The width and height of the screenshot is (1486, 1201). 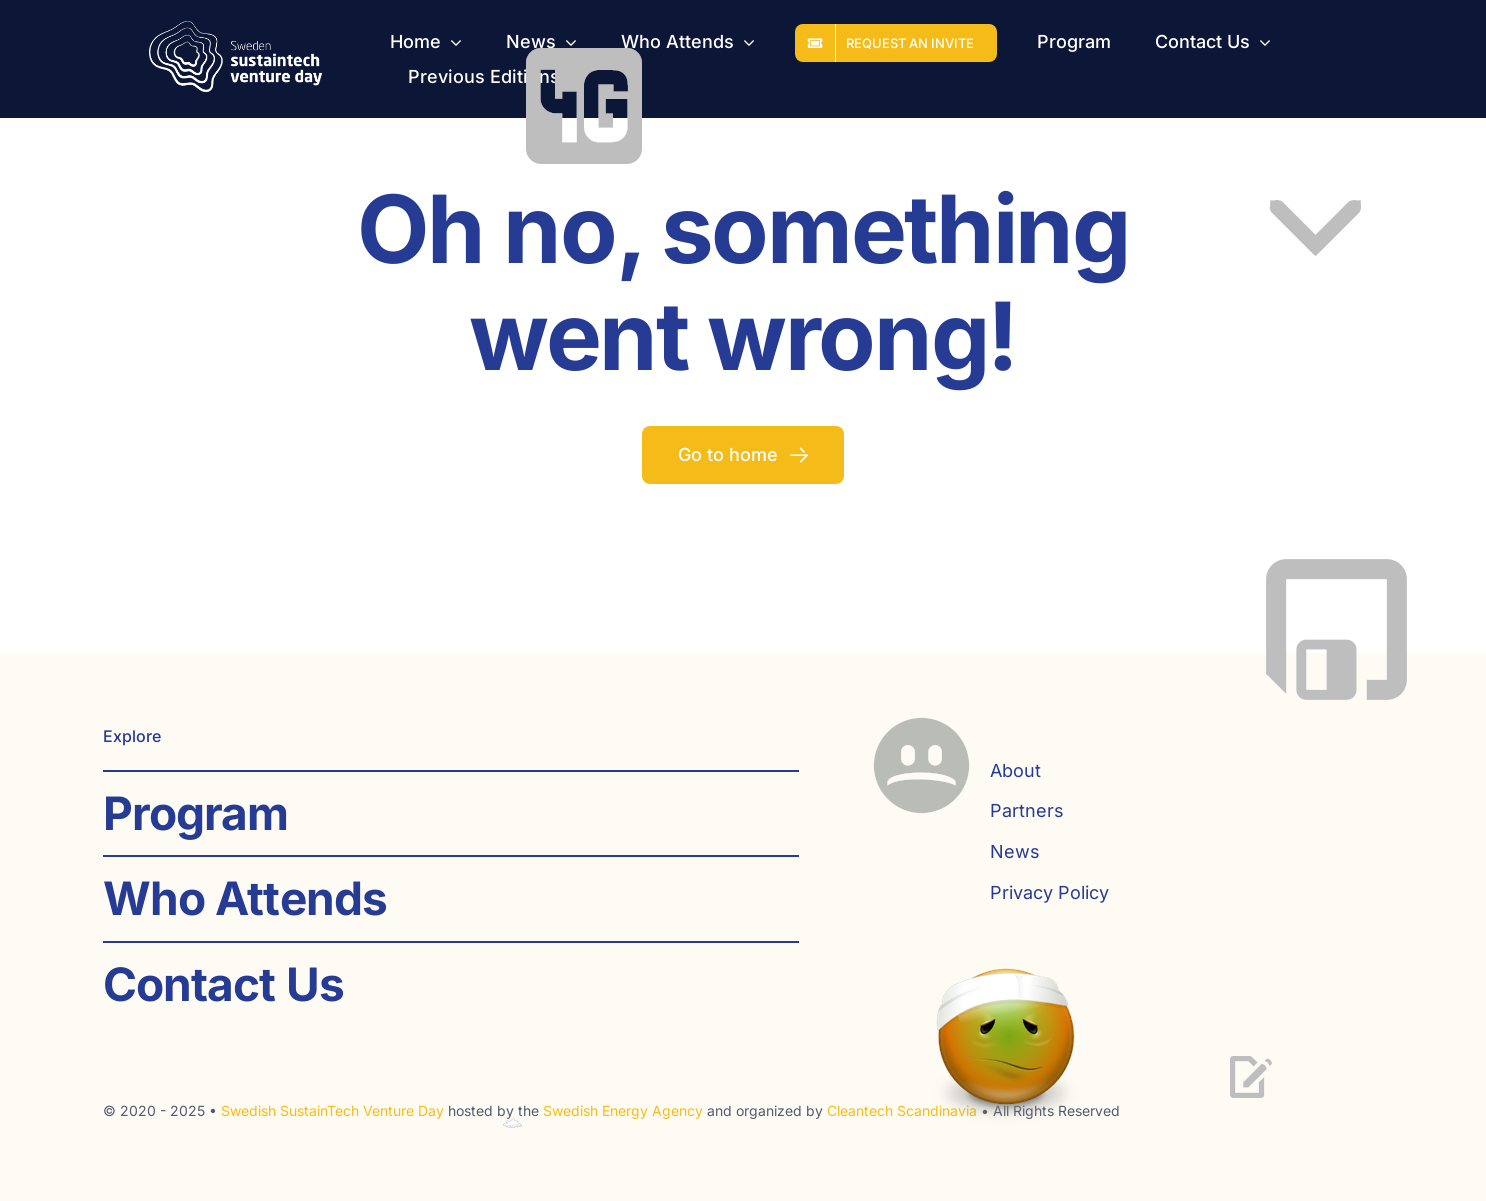 What do you see at coordinates (584, 106) in the screenshot?
I see `indicates active 4G cellular network connection` at bounding box center [584, 106].